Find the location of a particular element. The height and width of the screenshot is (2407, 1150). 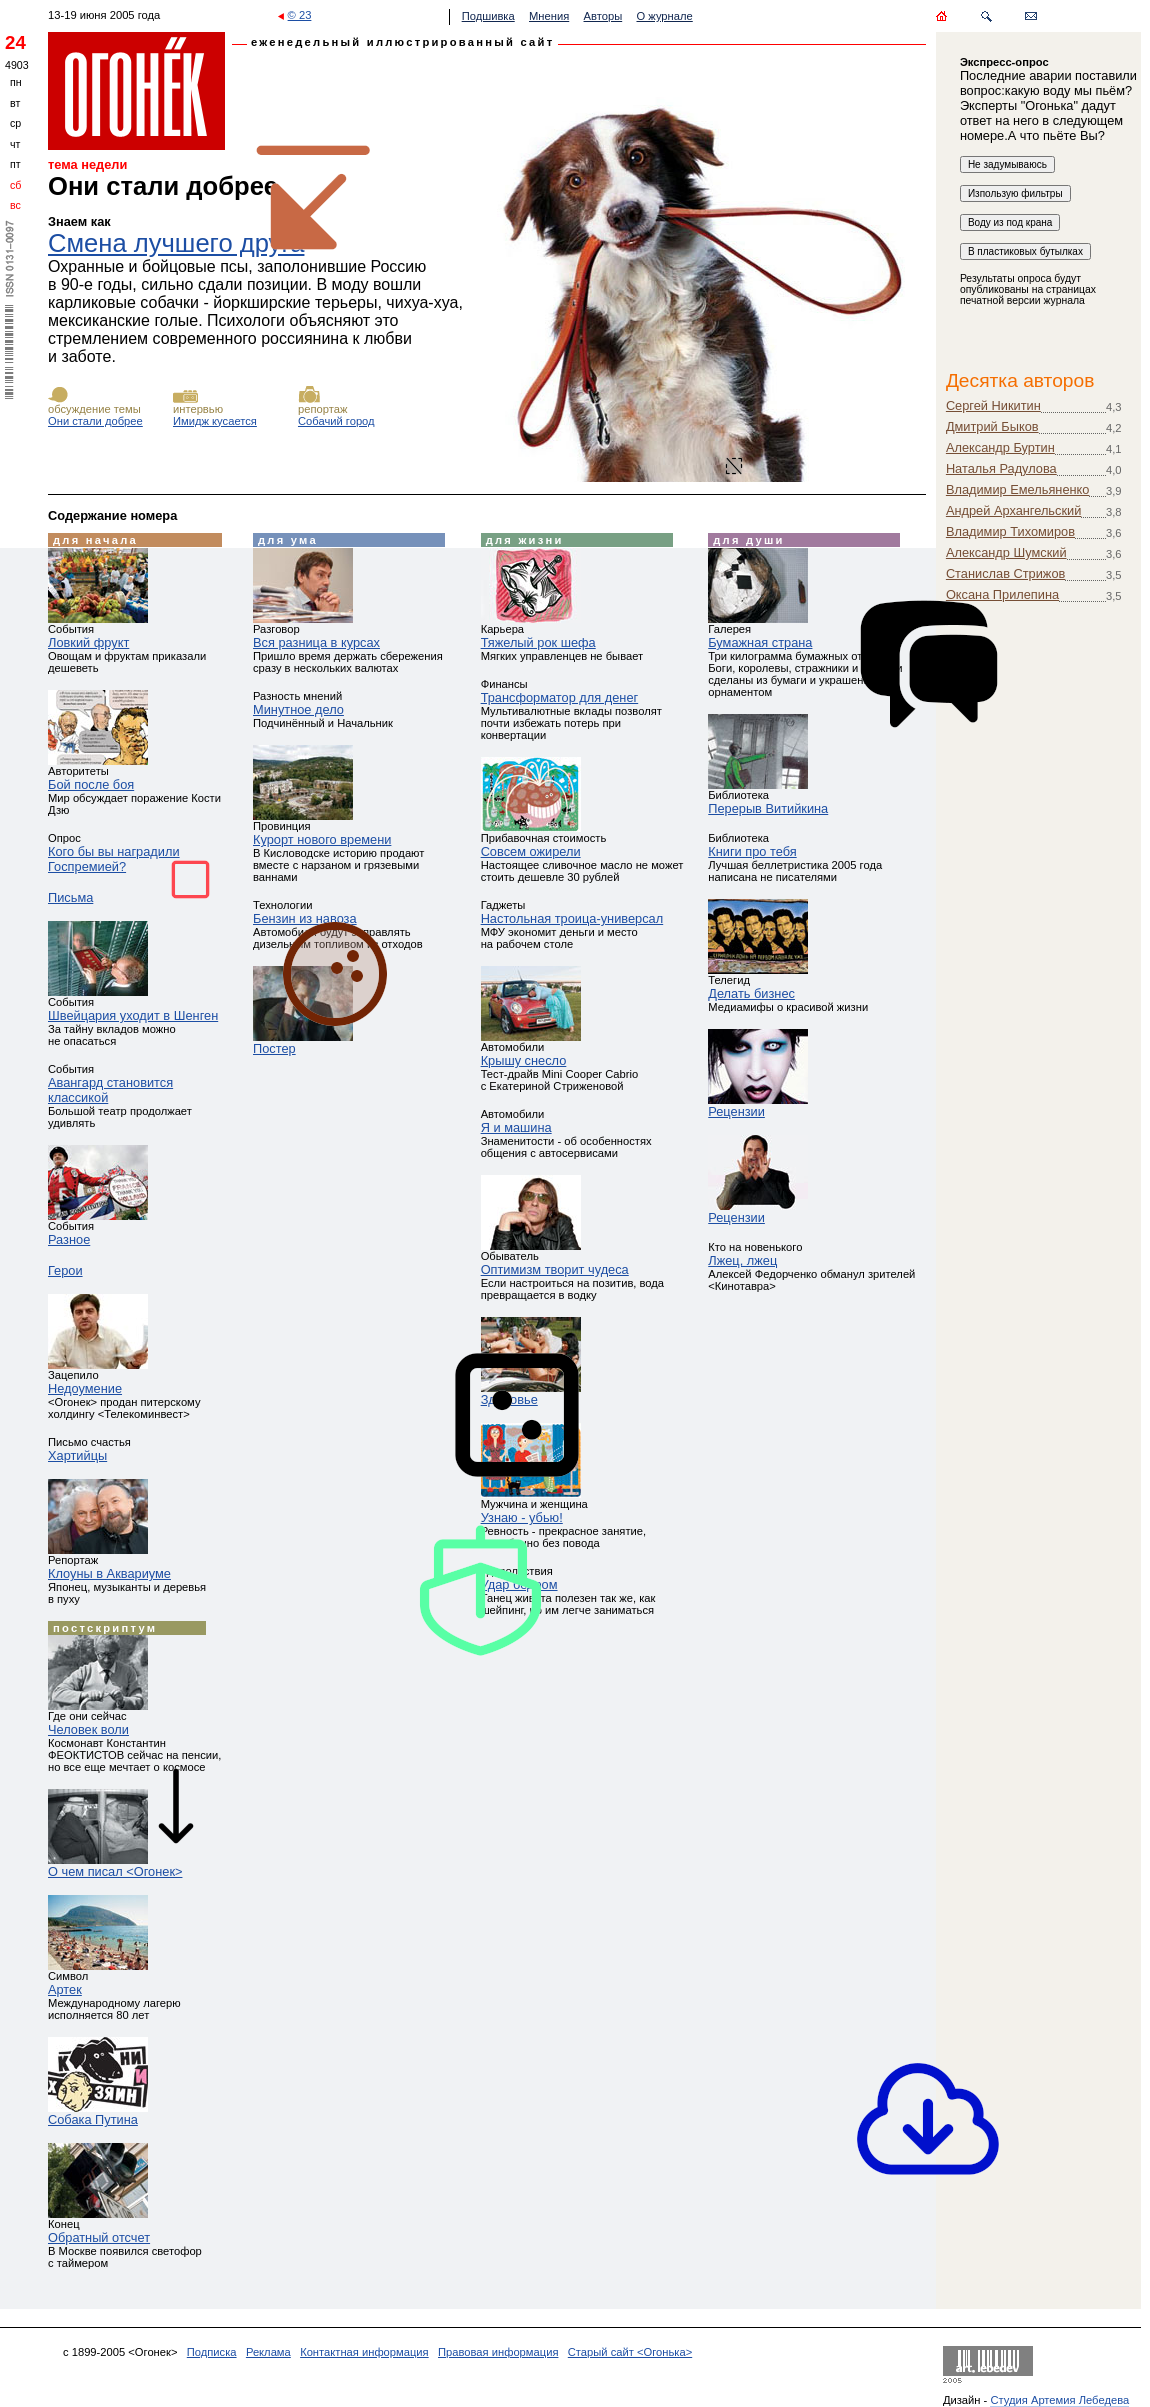

stop media playback is located at coordinates (190, 879).